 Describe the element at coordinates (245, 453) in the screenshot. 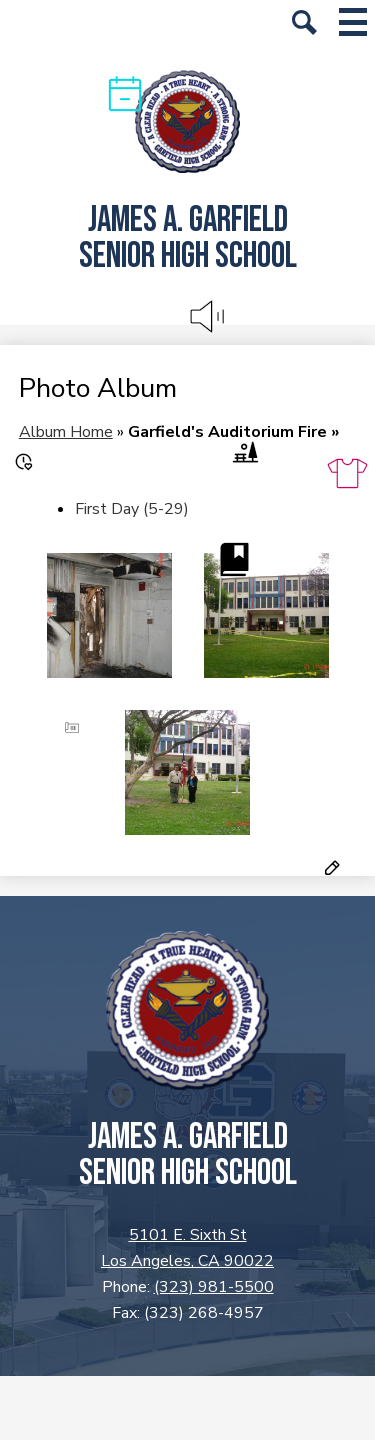

I see `view nearby parks or green spaces` at that location.